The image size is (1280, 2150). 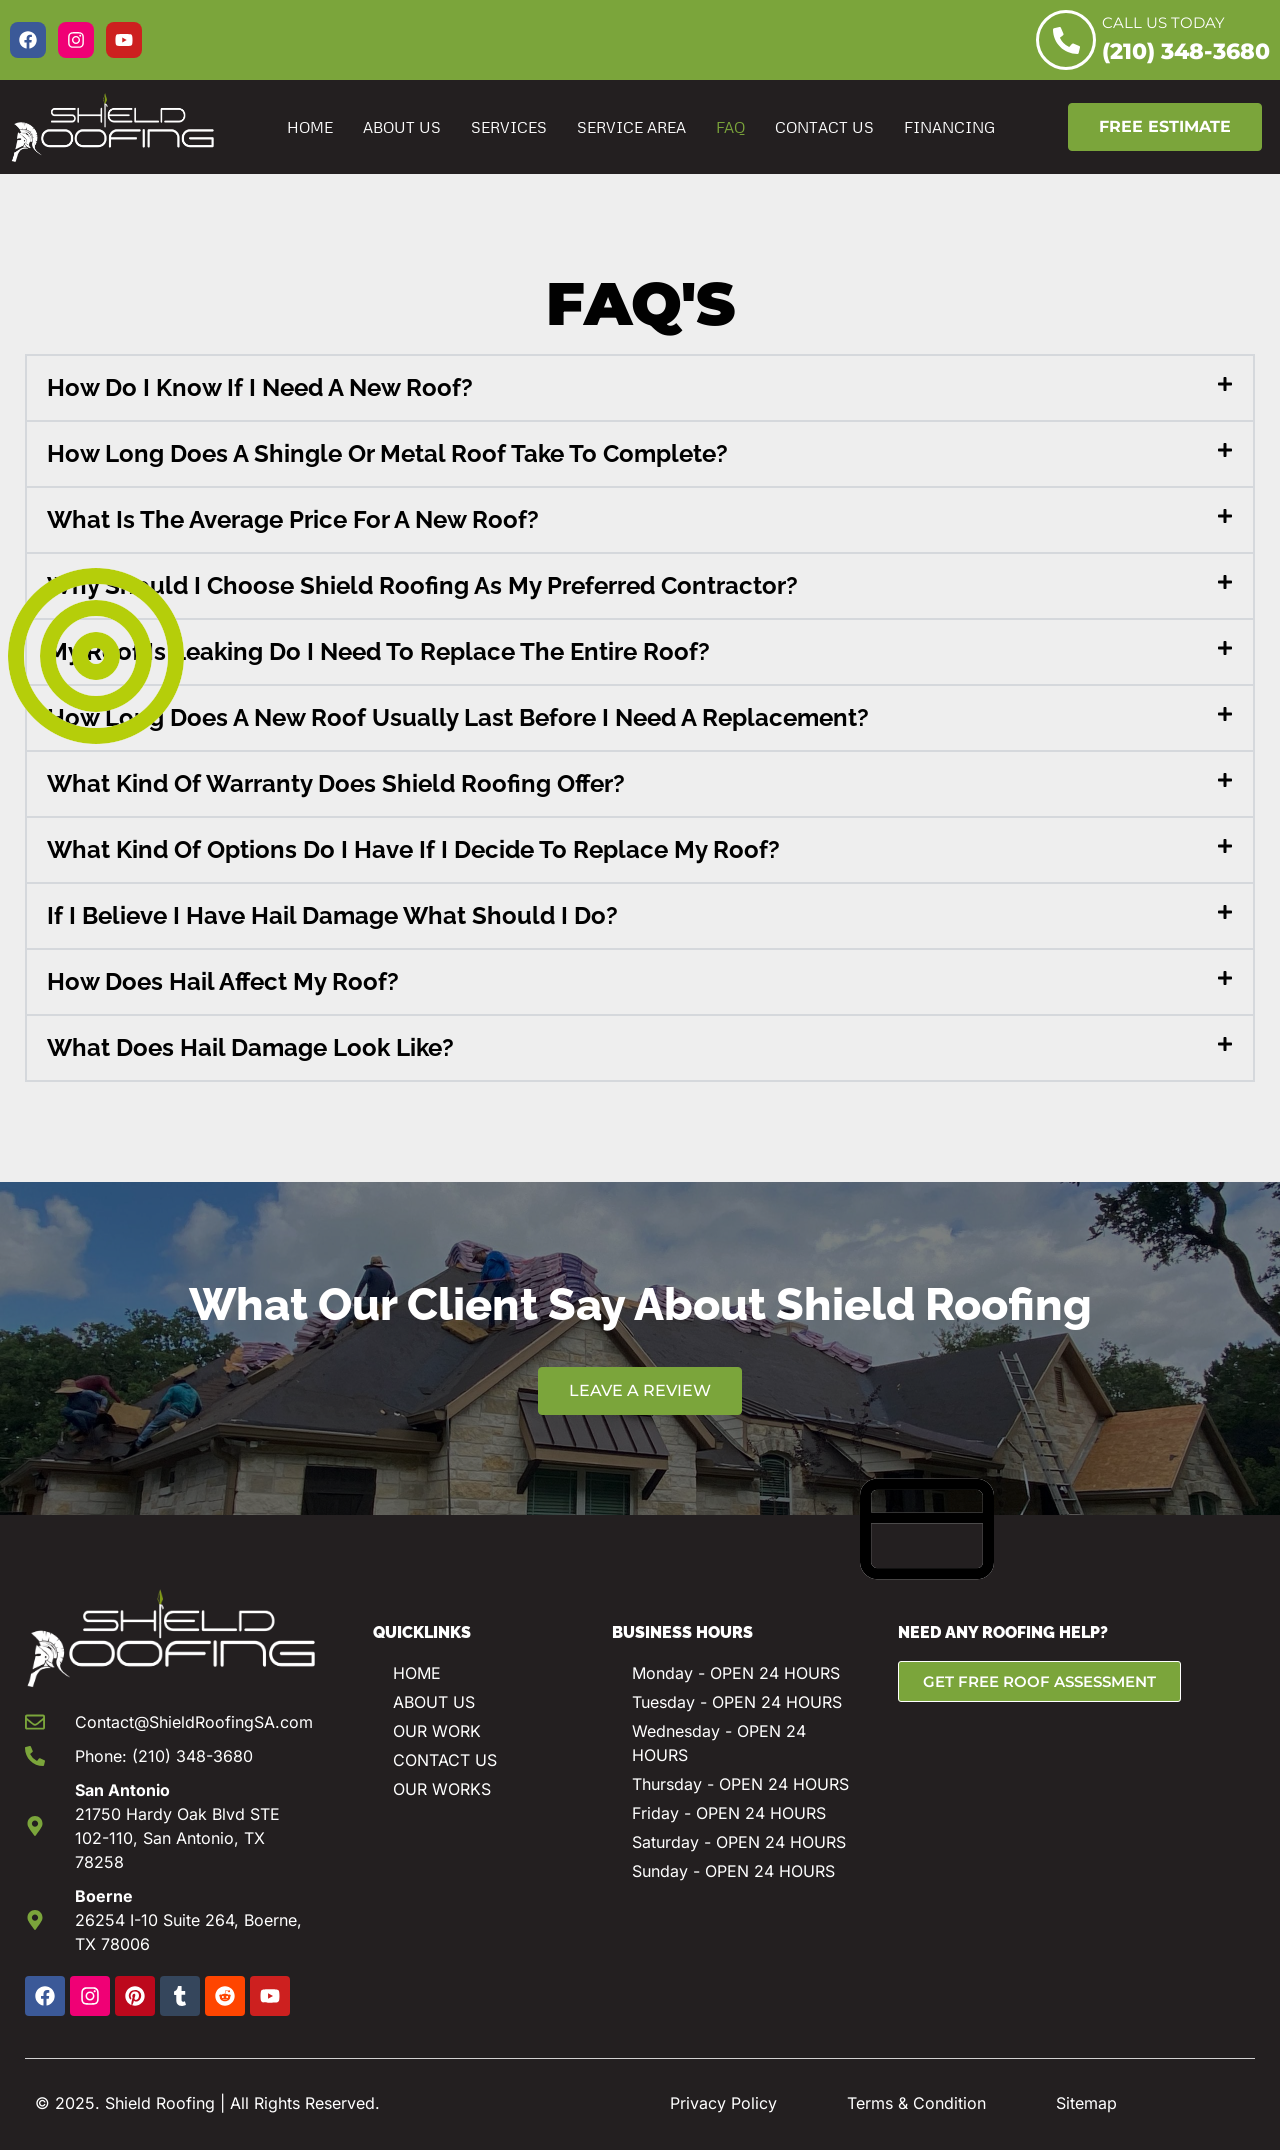 What do you see at coordinates (927, 1529) in the screenshot?
I see `manage payment methods` at bounding box center [927, 1529].